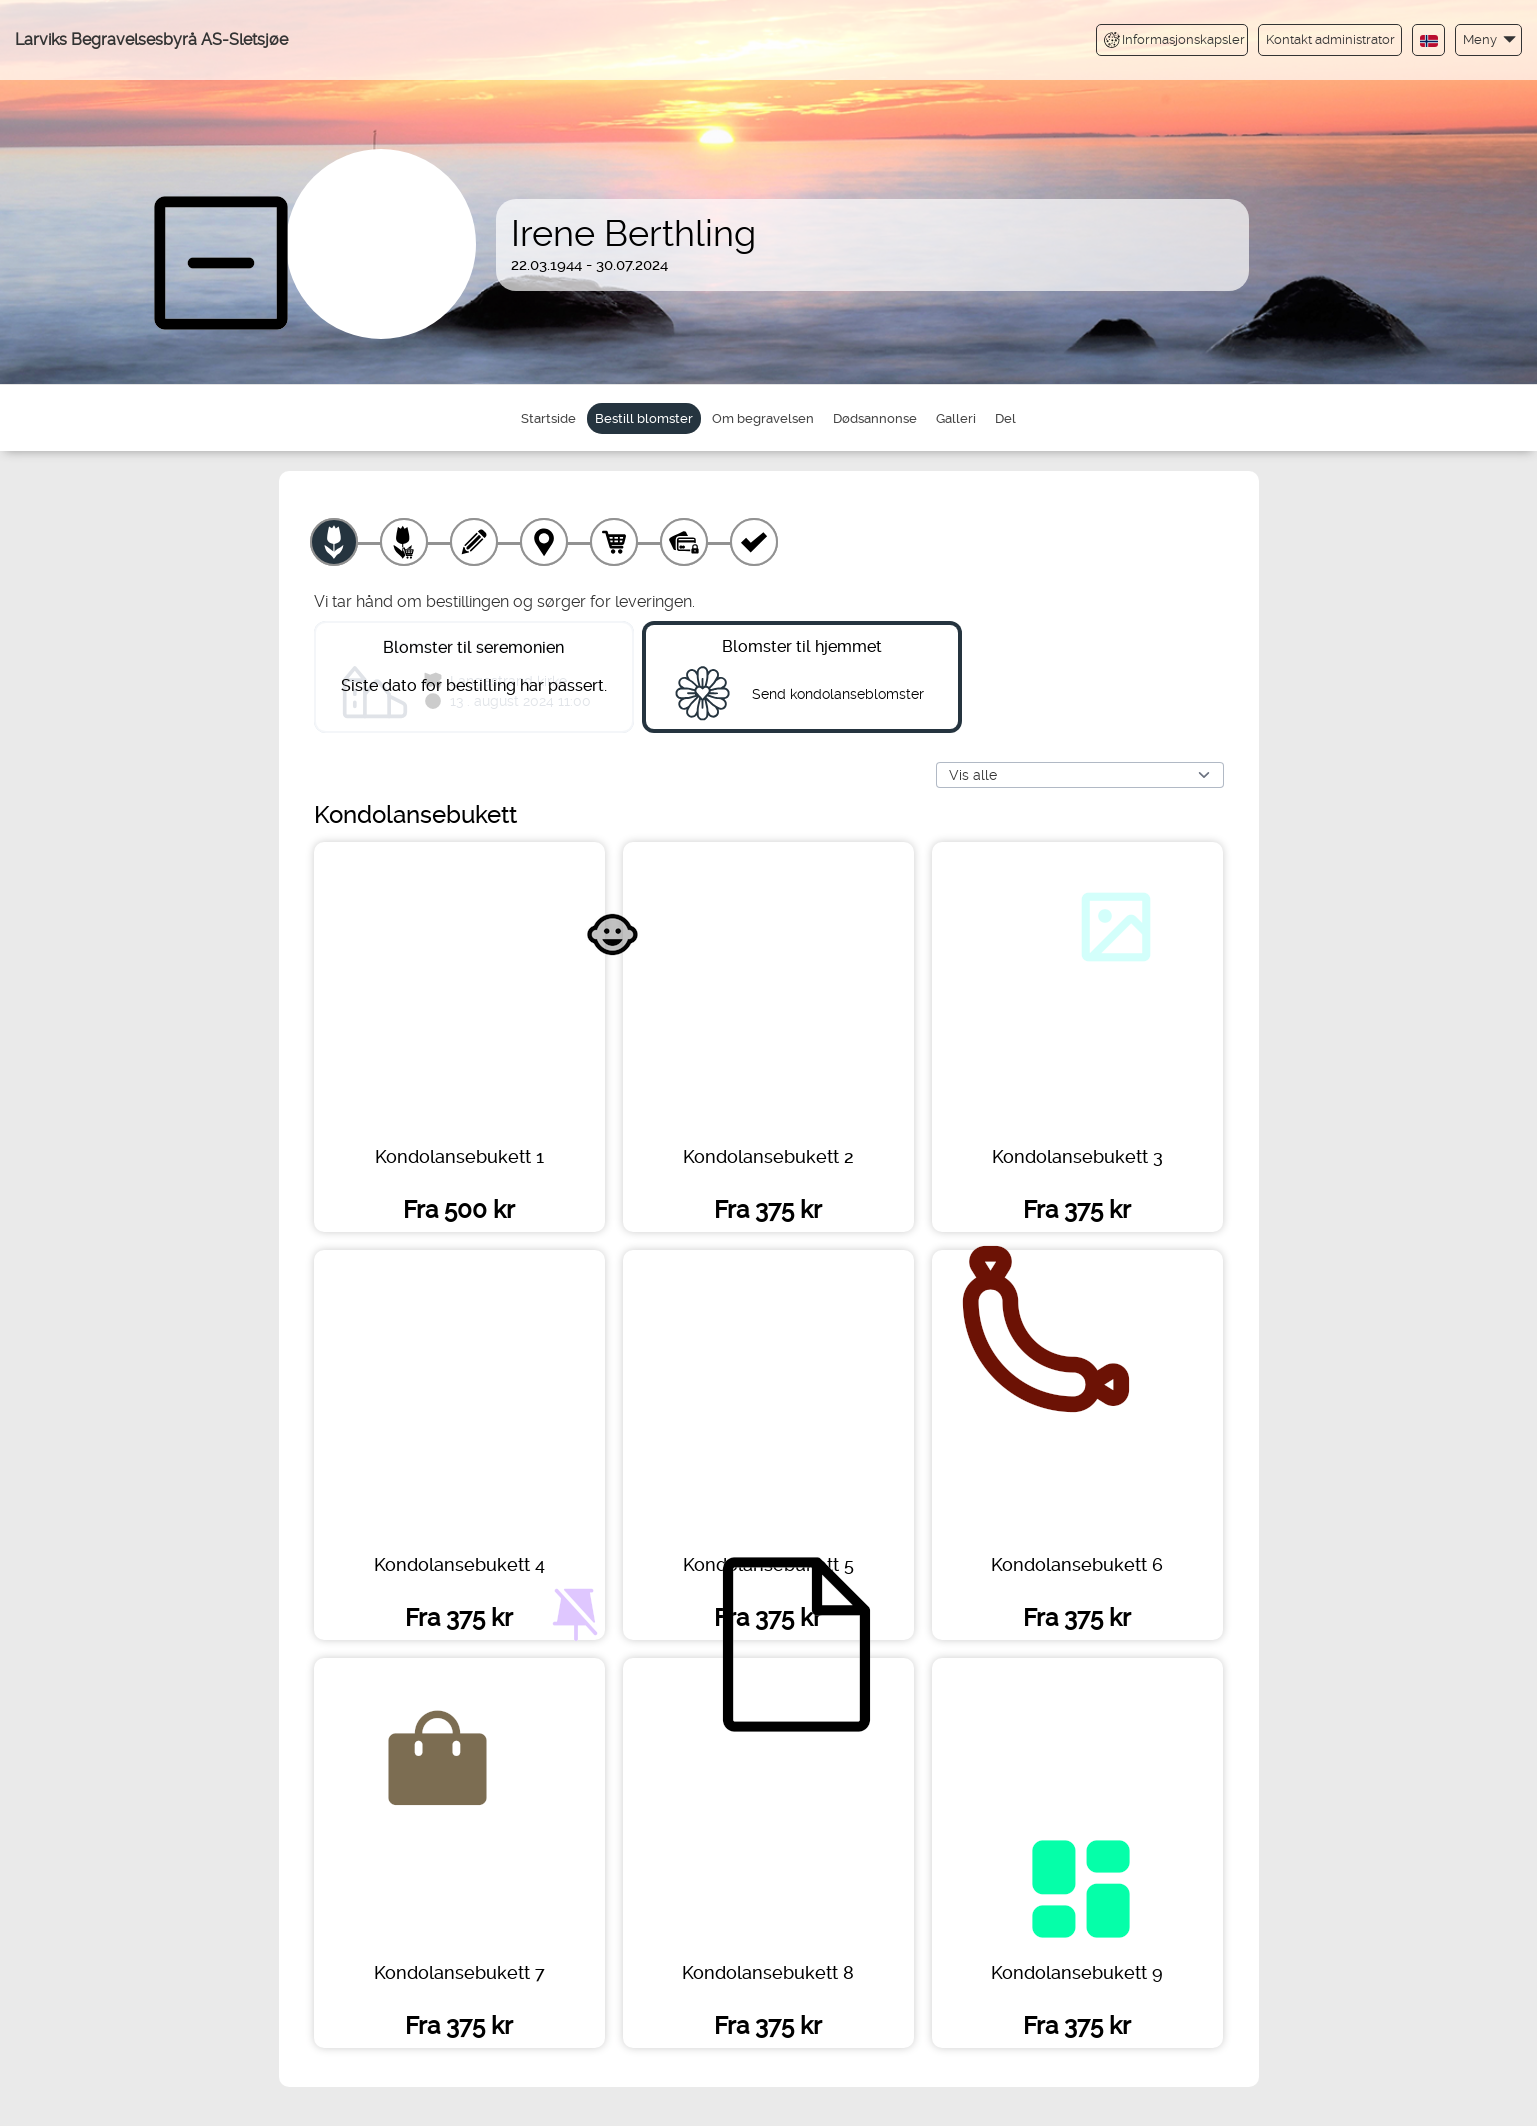  Describe the element at coordinates (1081, 1889) in the screenshot. I see `open dashboard view` at that location.